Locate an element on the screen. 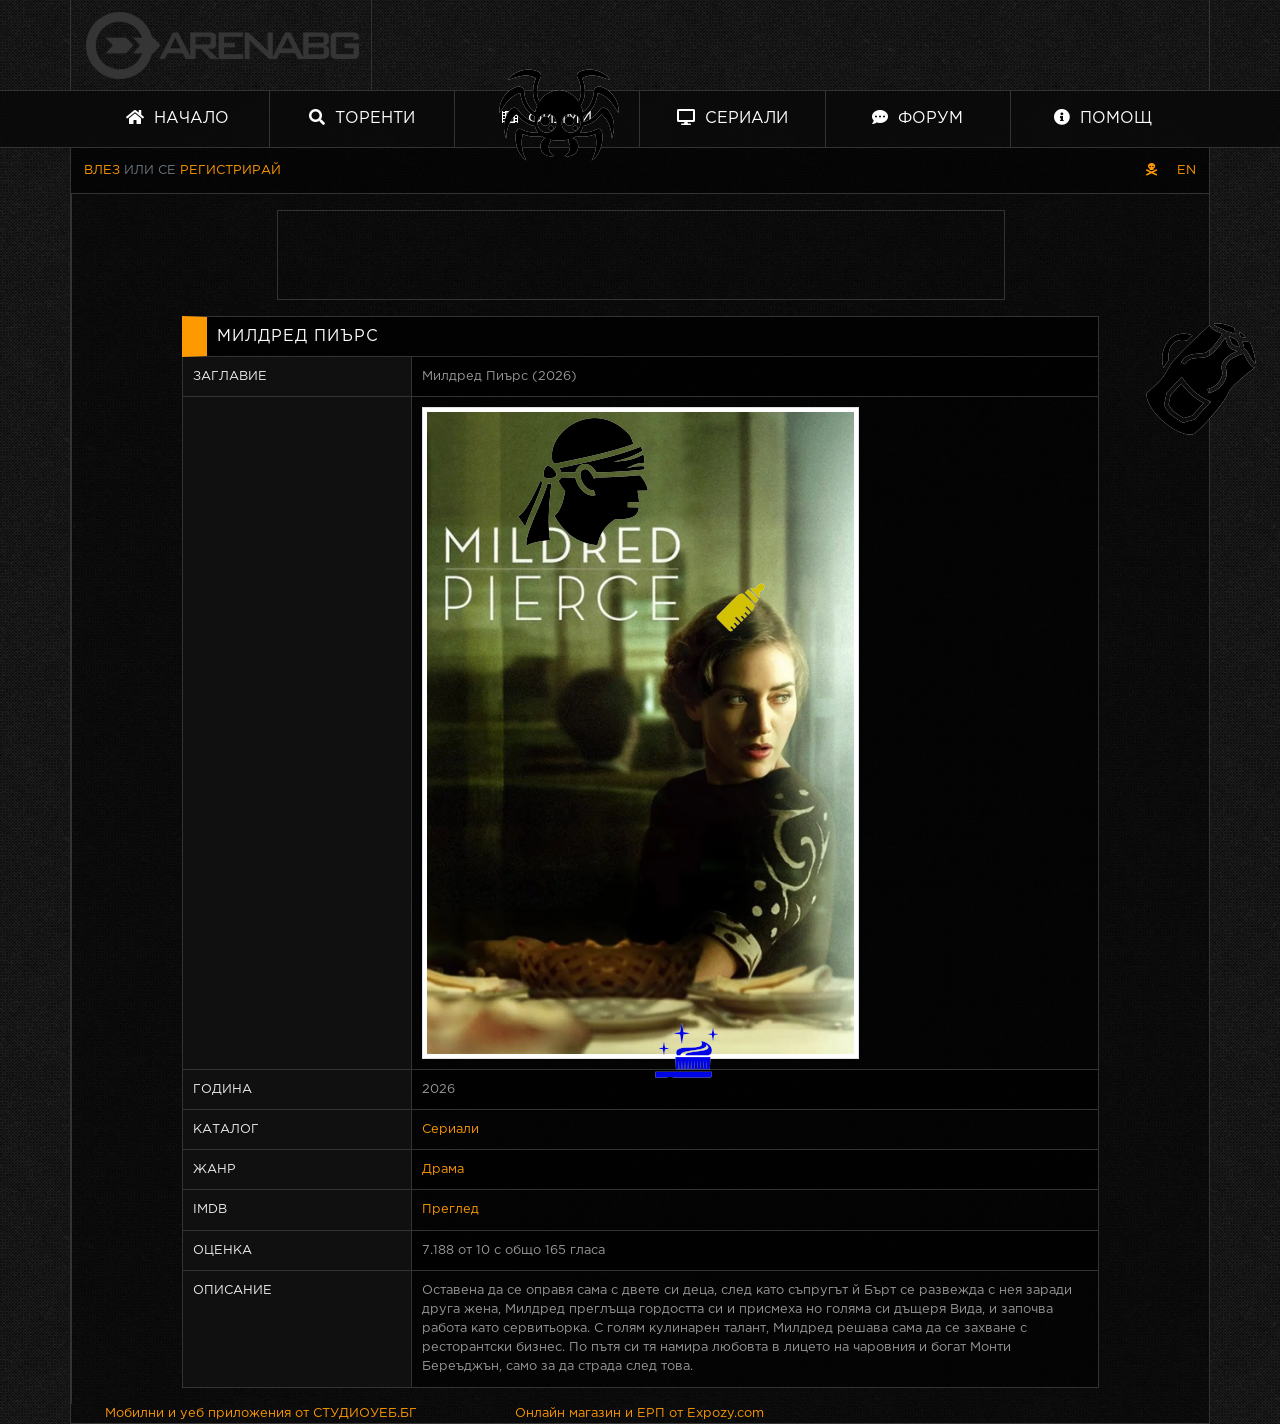 The height and width of the screenshot is (1424, 1280). track baby feeding schedule is located at coordinates (740, 607).